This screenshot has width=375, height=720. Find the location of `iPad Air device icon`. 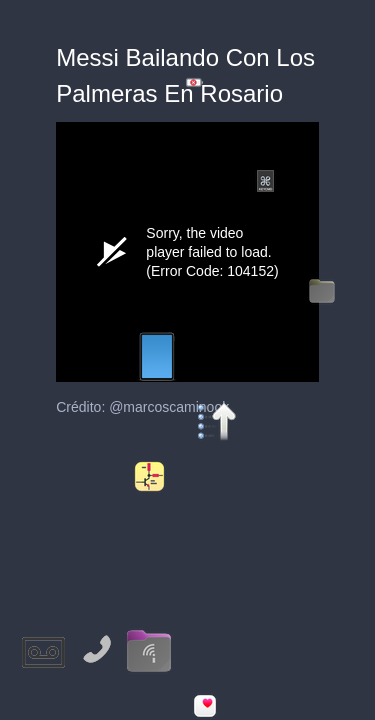

iPad Air device icon is located at coordinates (157, 357).